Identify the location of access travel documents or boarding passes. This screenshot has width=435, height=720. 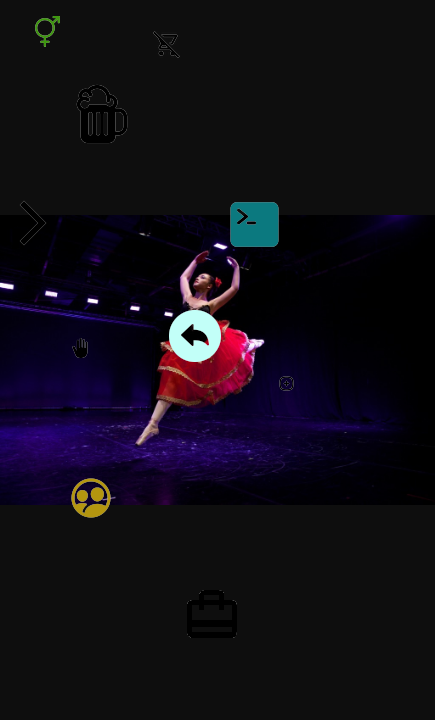
(212, 615).